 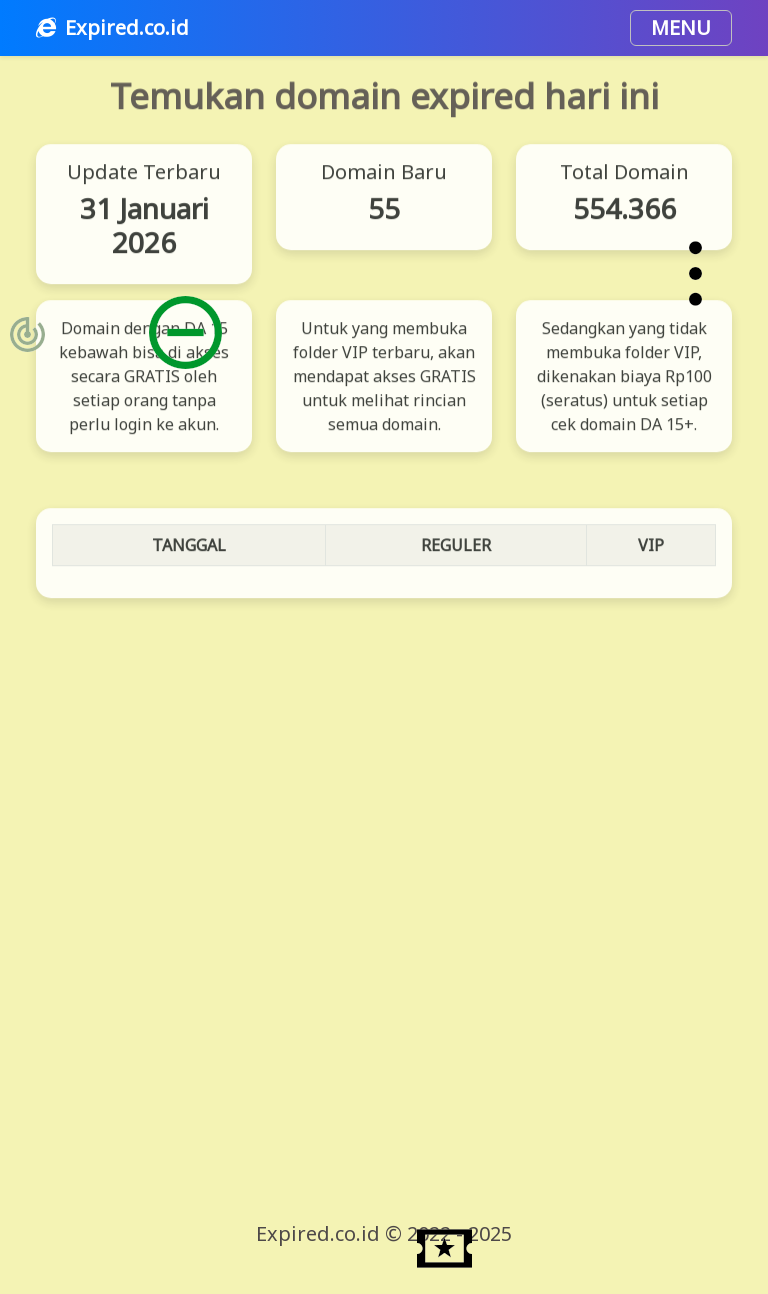 I want to click on view radar or scanning functionality, so click(x=27, y=334).